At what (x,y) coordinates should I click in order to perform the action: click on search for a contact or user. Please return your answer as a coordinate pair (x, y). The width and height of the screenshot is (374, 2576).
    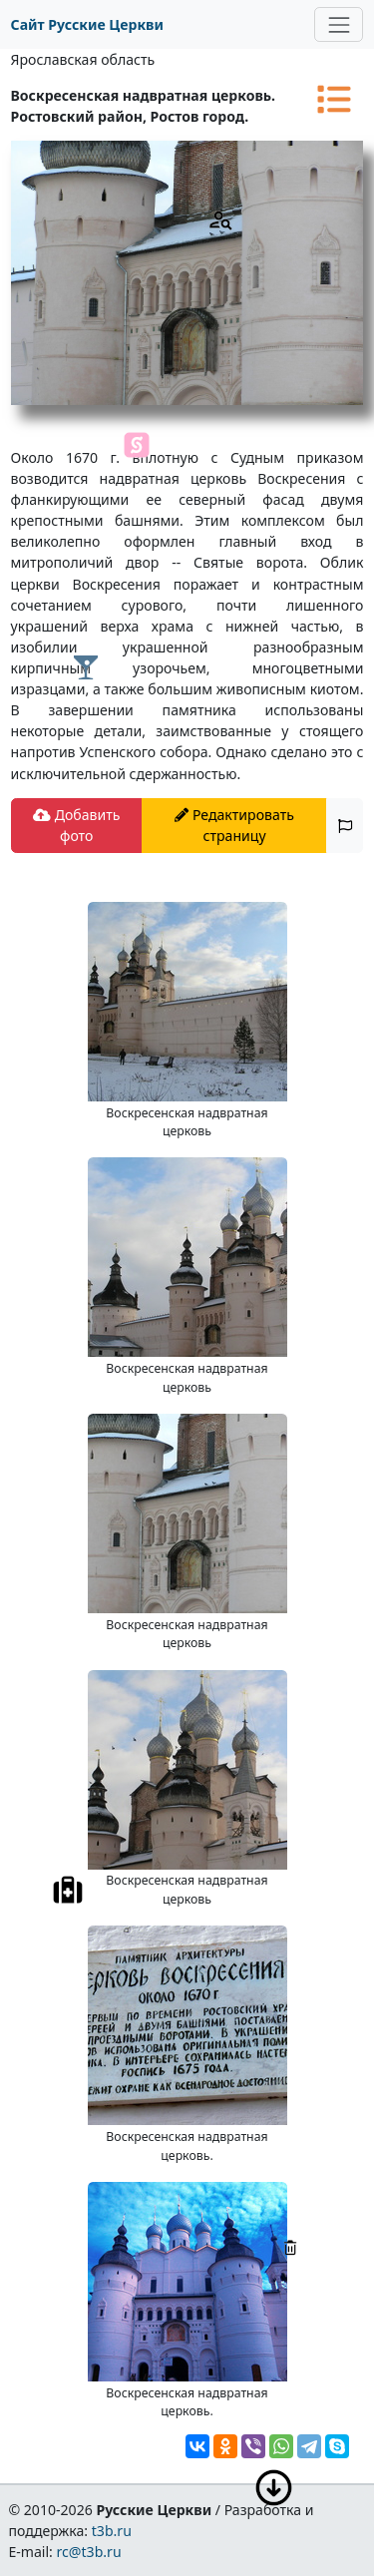
    Looking at the image, I should click on (220, 218).